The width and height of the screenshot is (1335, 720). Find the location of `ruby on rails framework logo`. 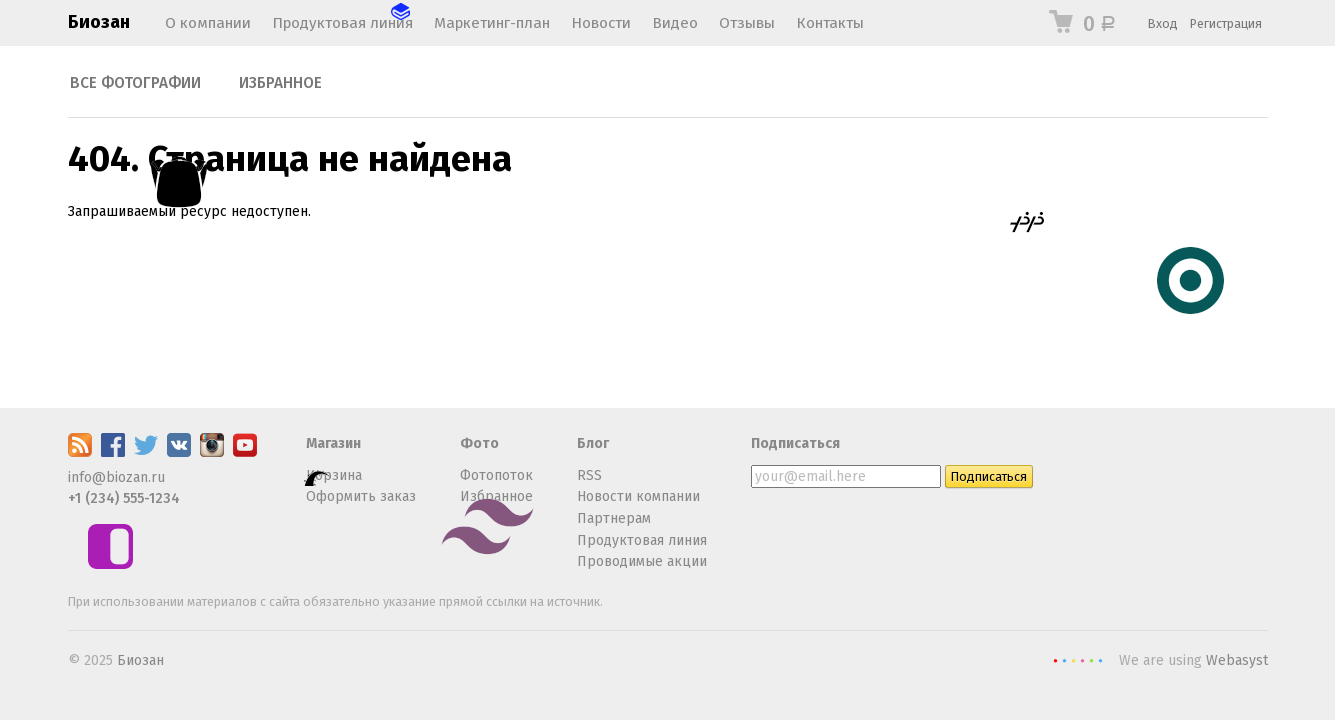

ruby on rails framework logo is located at coordinates (317, 478).